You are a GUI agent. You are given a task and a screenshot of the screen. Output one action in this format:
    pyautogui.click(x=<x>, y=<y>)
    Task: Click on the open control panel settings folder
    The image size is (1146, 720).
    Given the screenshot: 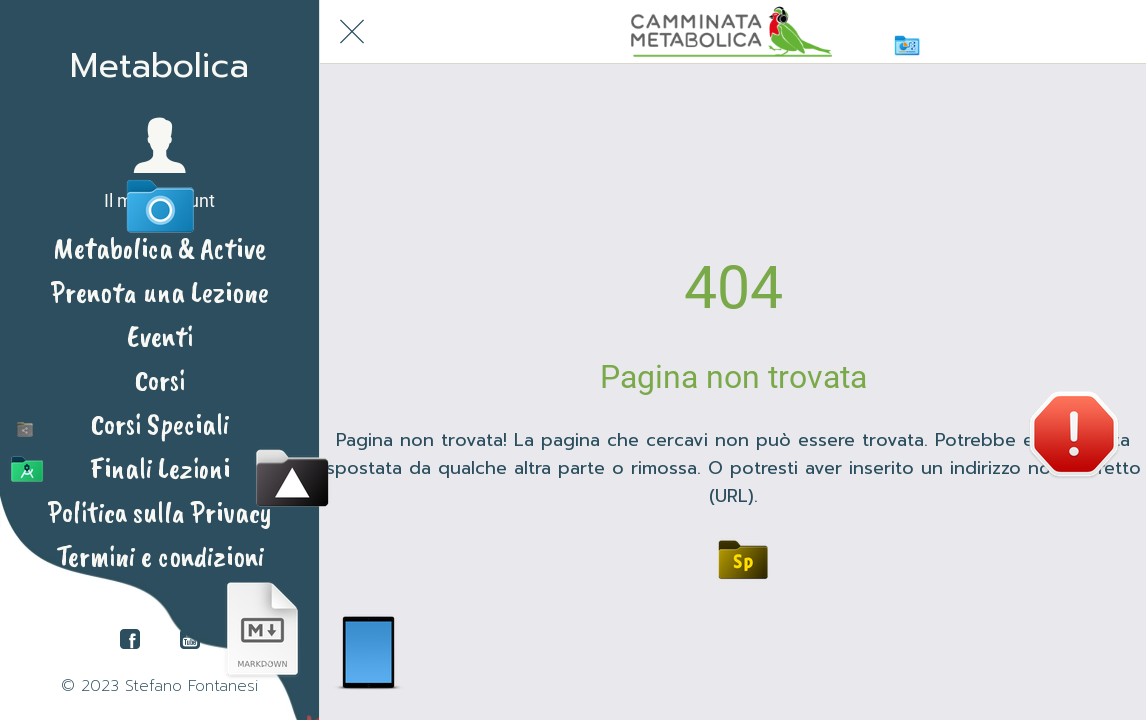 What is the action you would take?
    pyautogui.click(x=907, y=46)
    